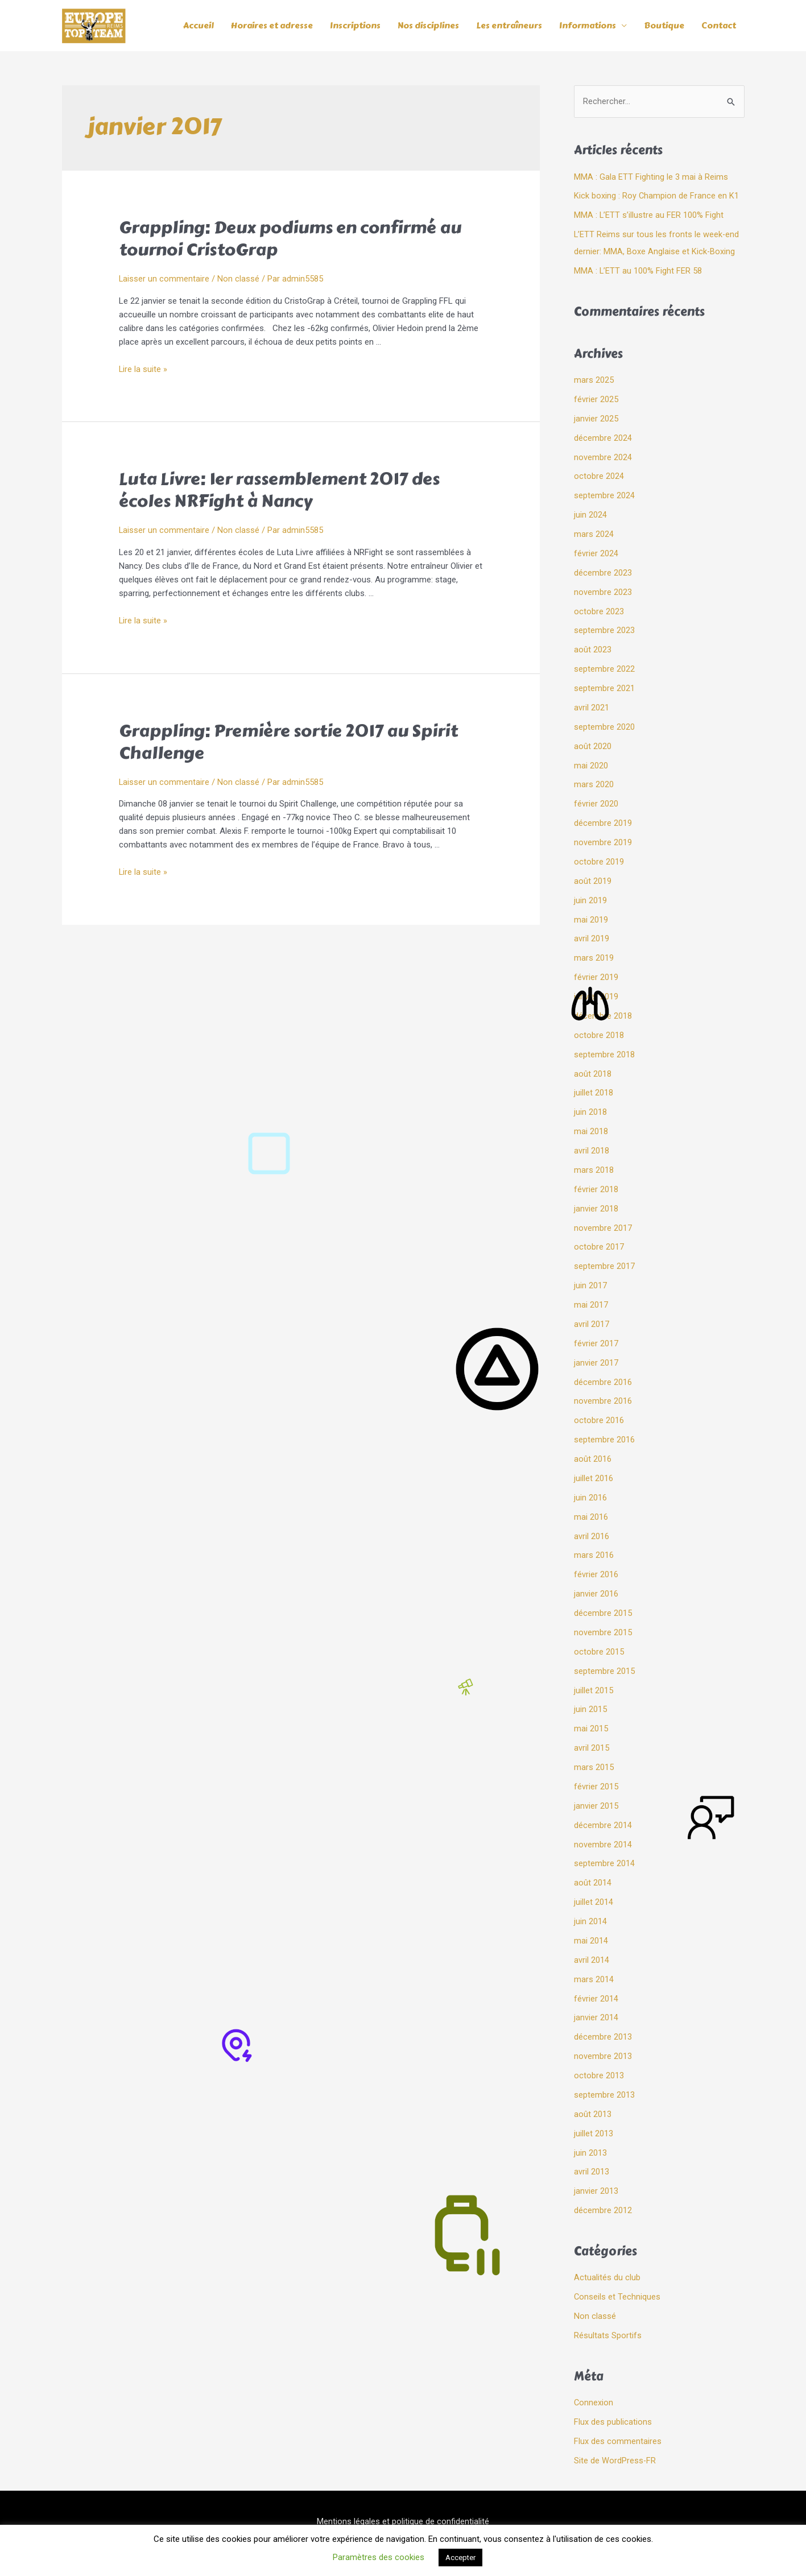 This screenshot has height=2576, width=806. Describe the element at coordinates (712, 1817) in the screenshot. I see `submit feedback or comments` at that location.